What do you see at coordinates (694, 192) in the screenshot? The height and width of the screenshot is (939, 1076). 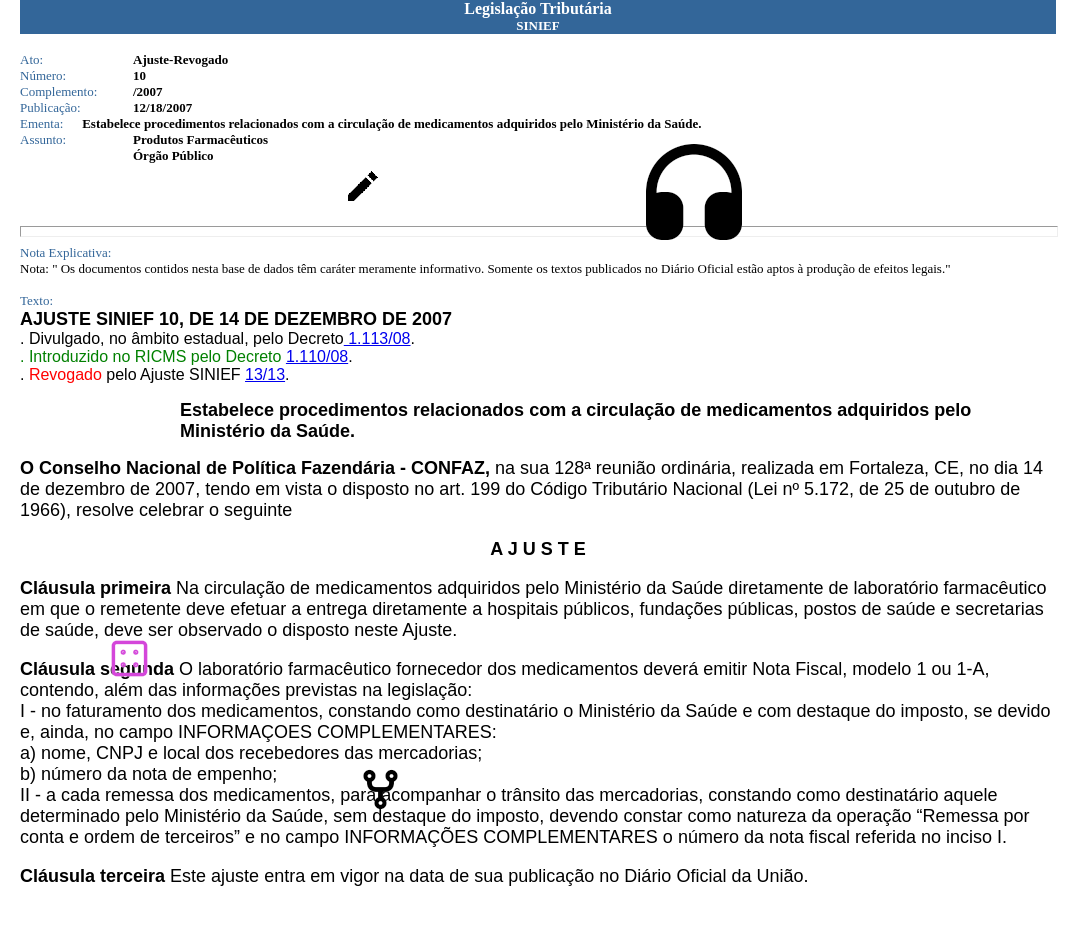 I see `access audio or music playback` at bounding box center [694, 192].